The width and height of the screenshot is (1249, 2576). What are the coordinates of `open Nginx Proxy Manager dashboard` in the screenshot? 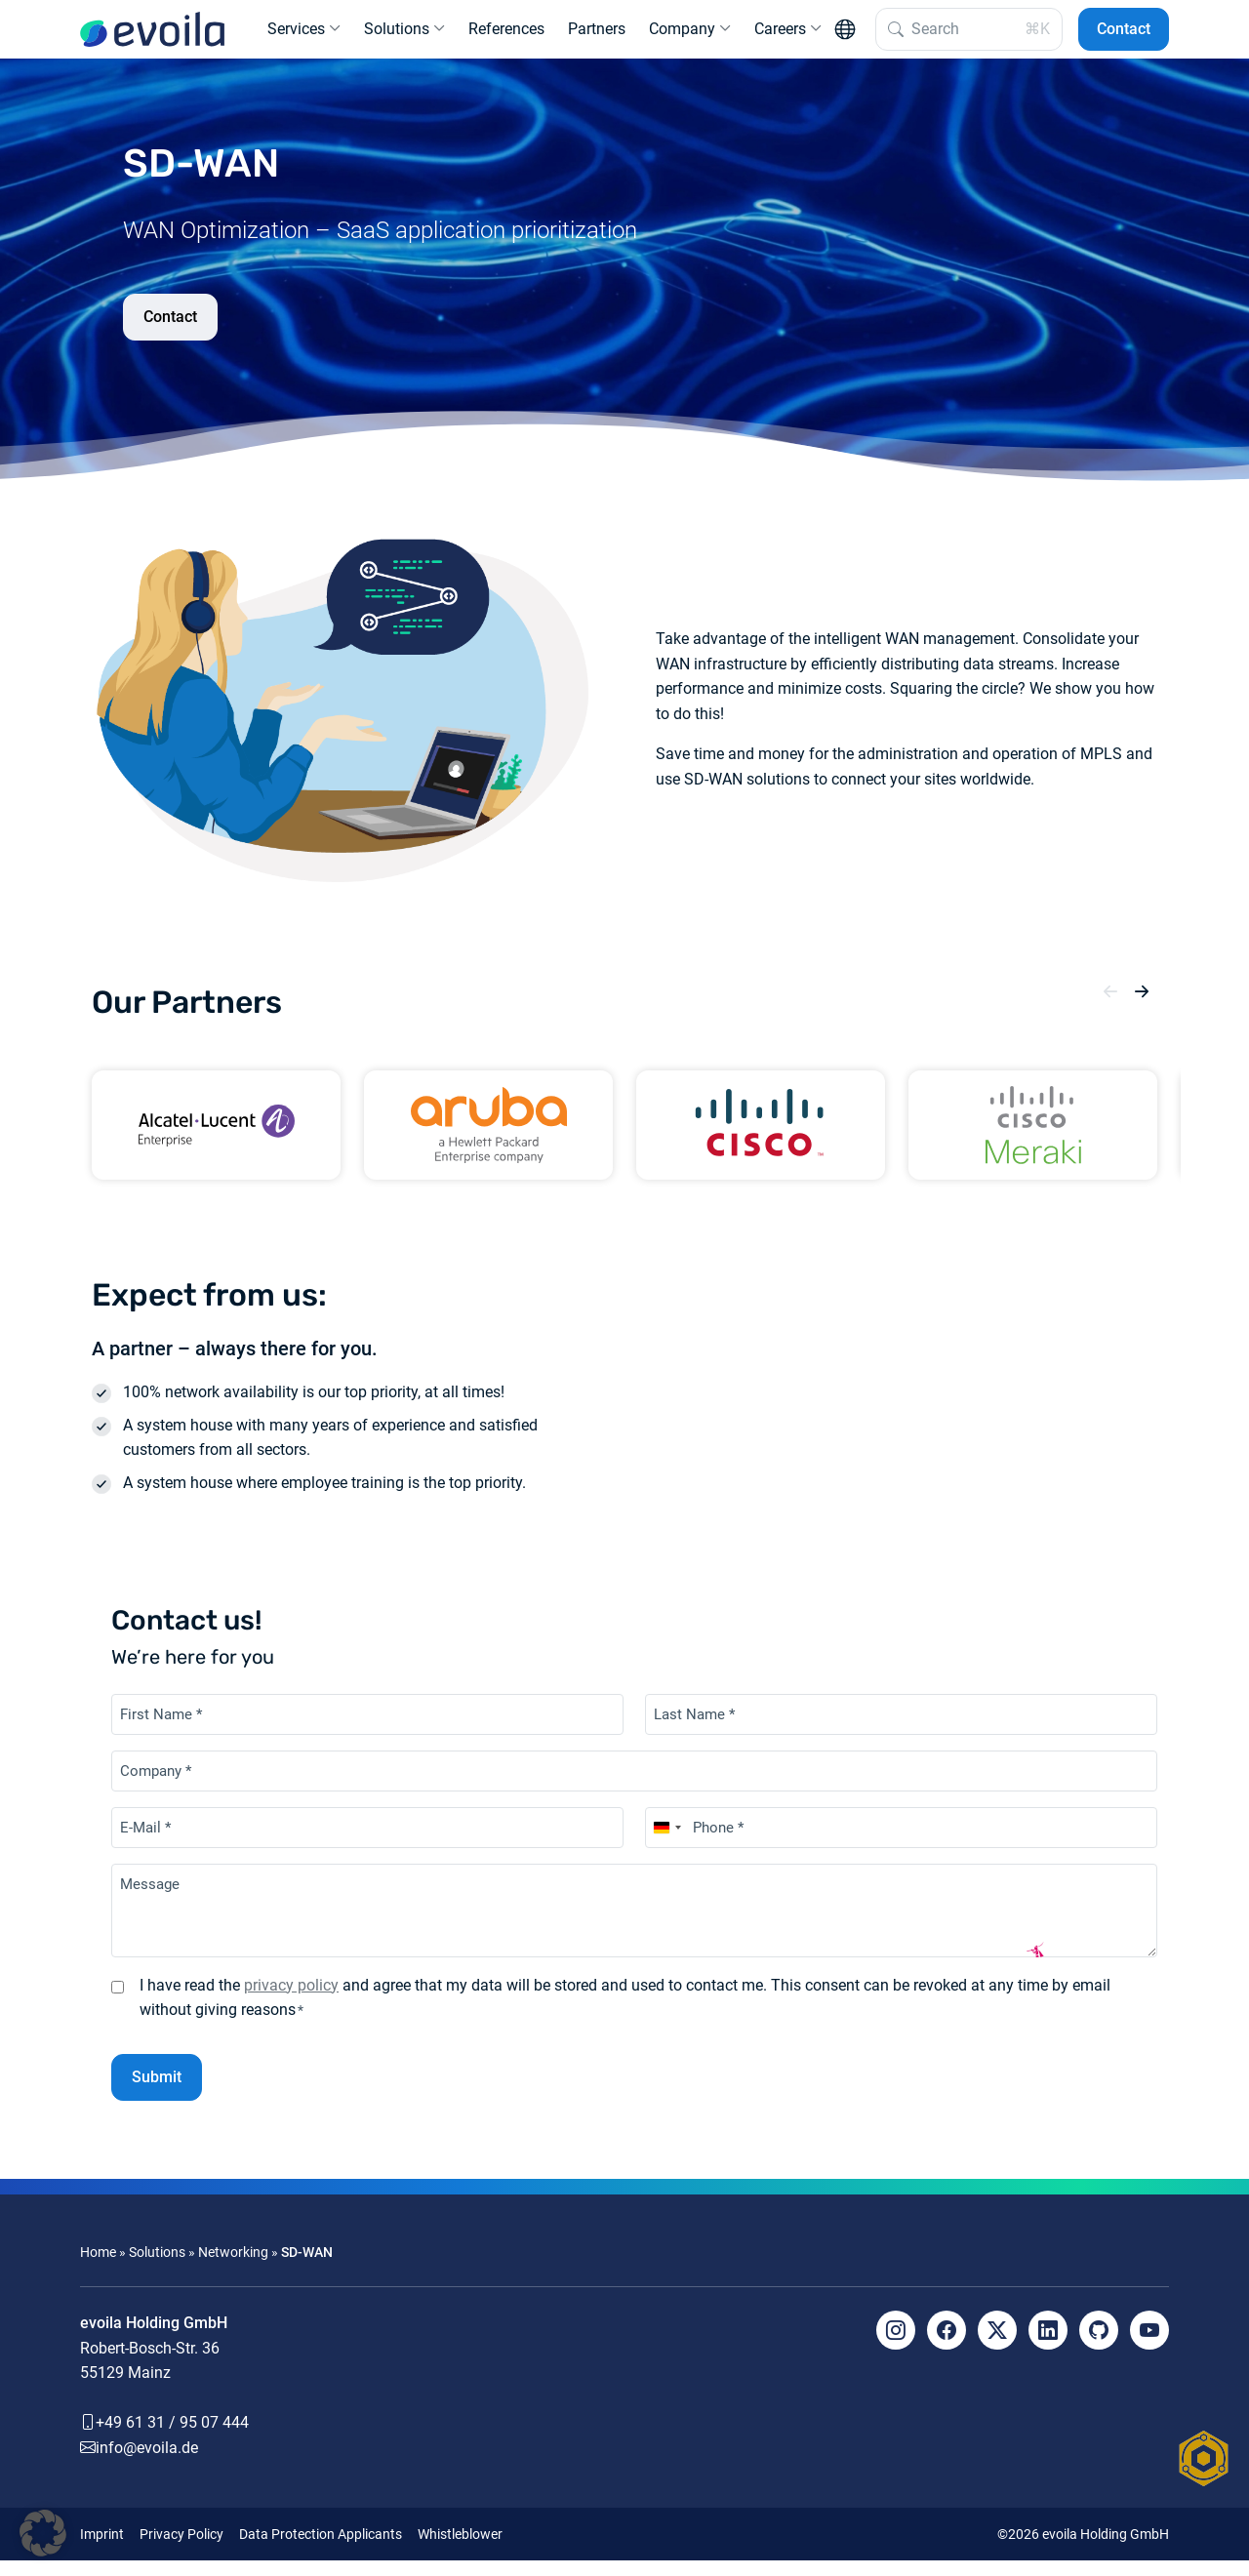 It's located at (1203, 2458).